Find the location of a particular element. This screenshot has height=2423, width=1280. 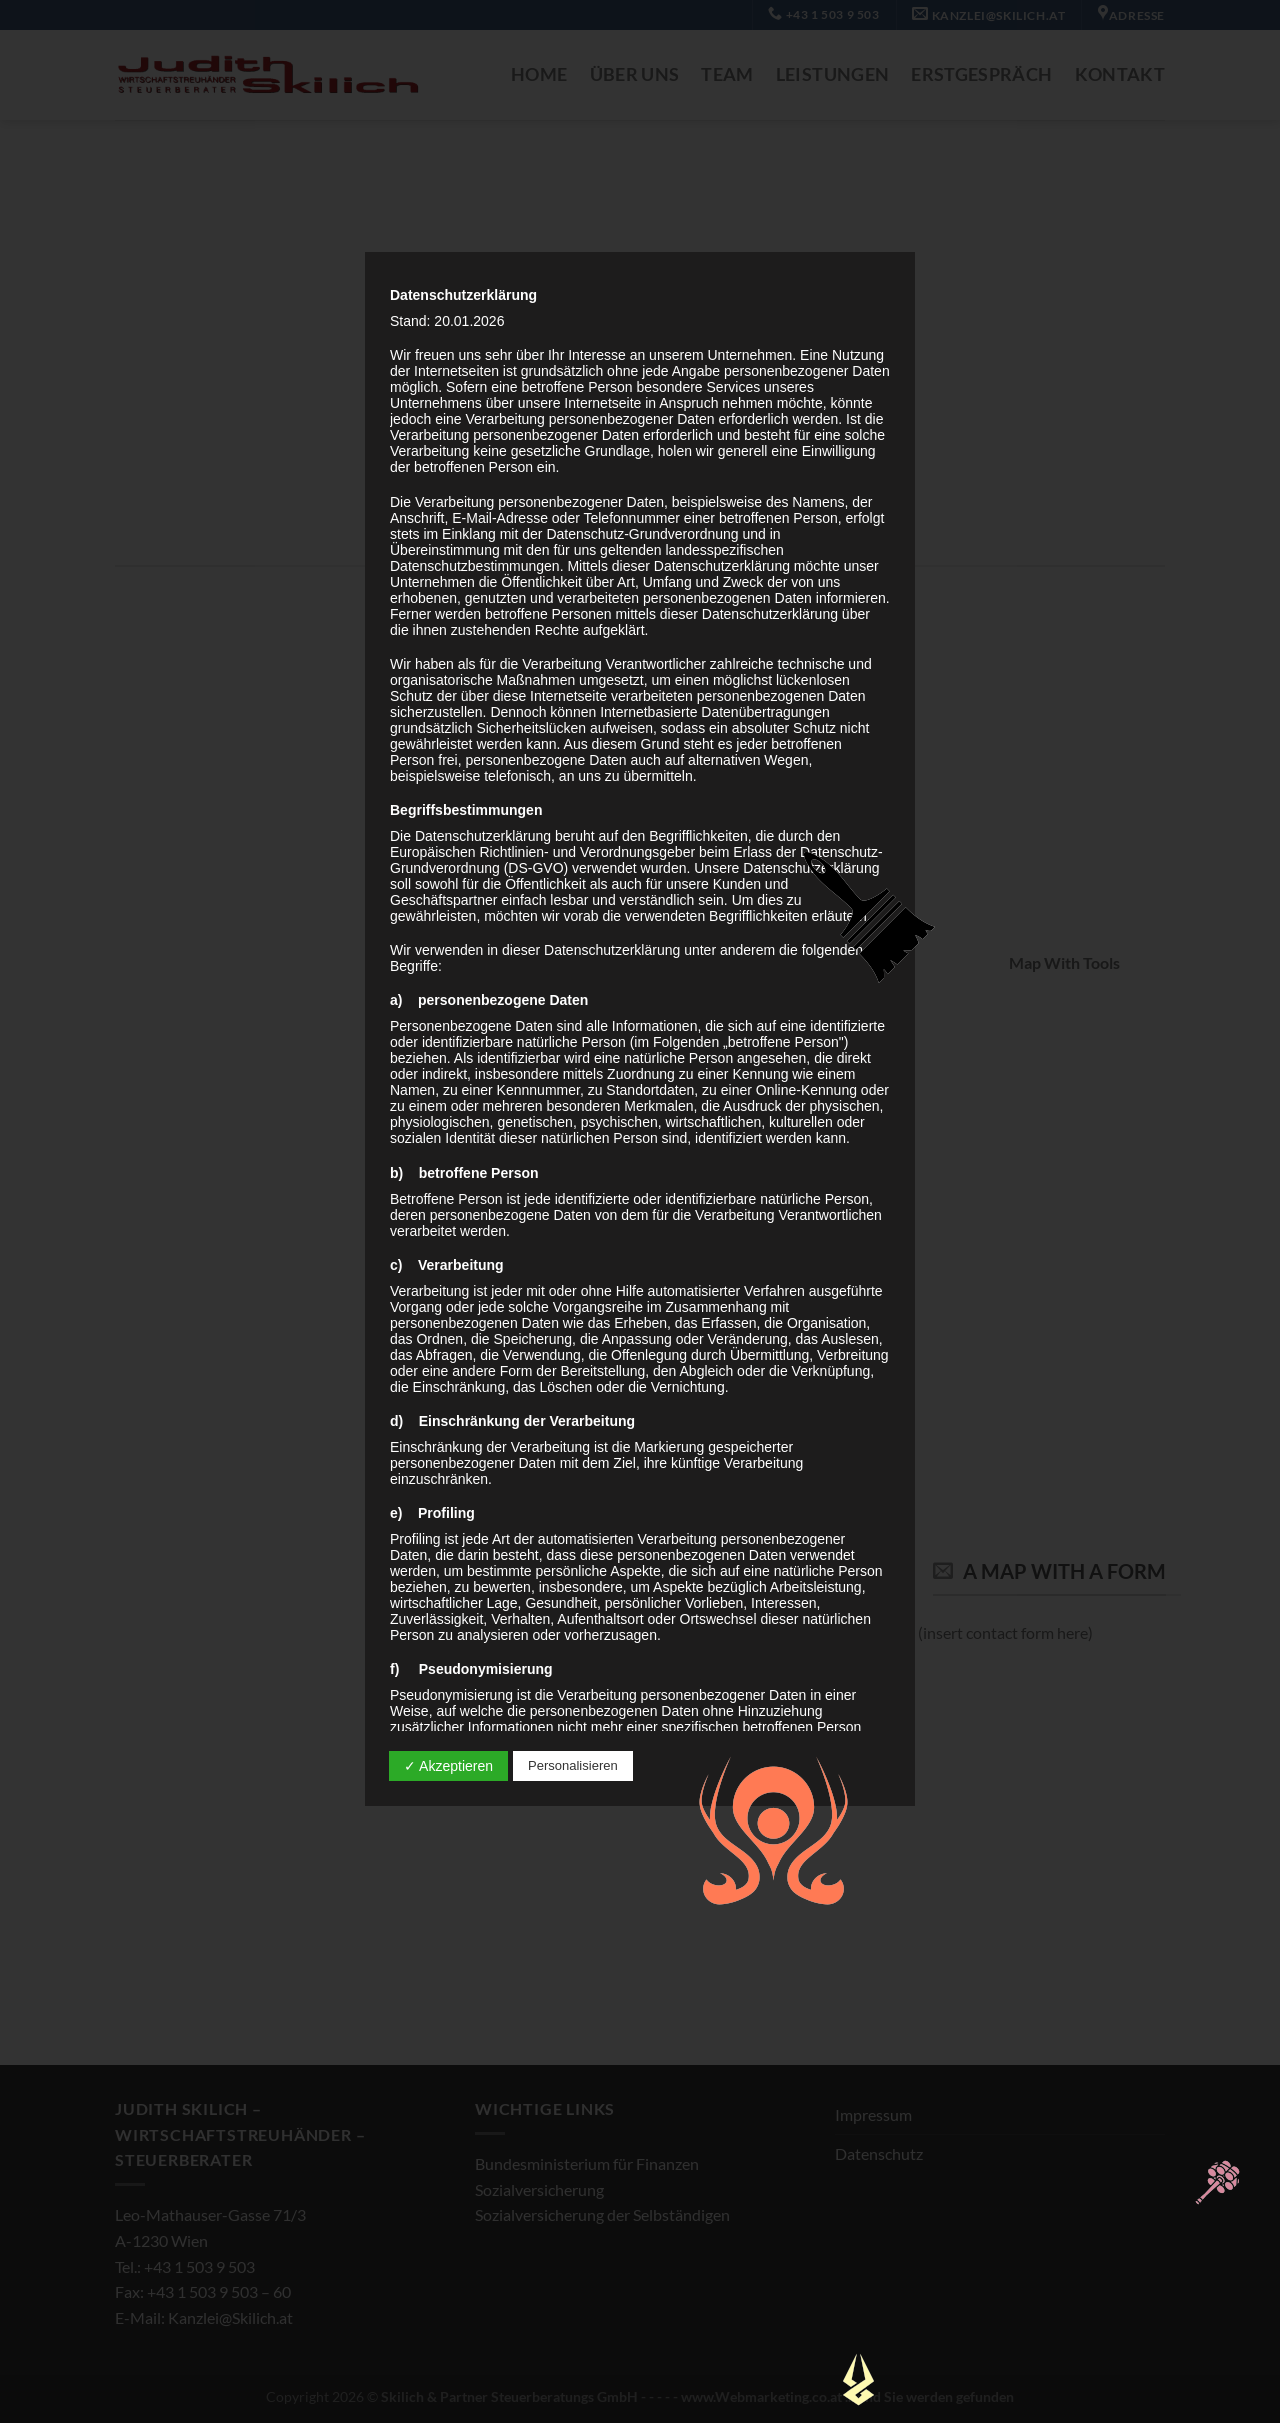

select grenade weapon in inventory is located at coordinates (1217, 2182).